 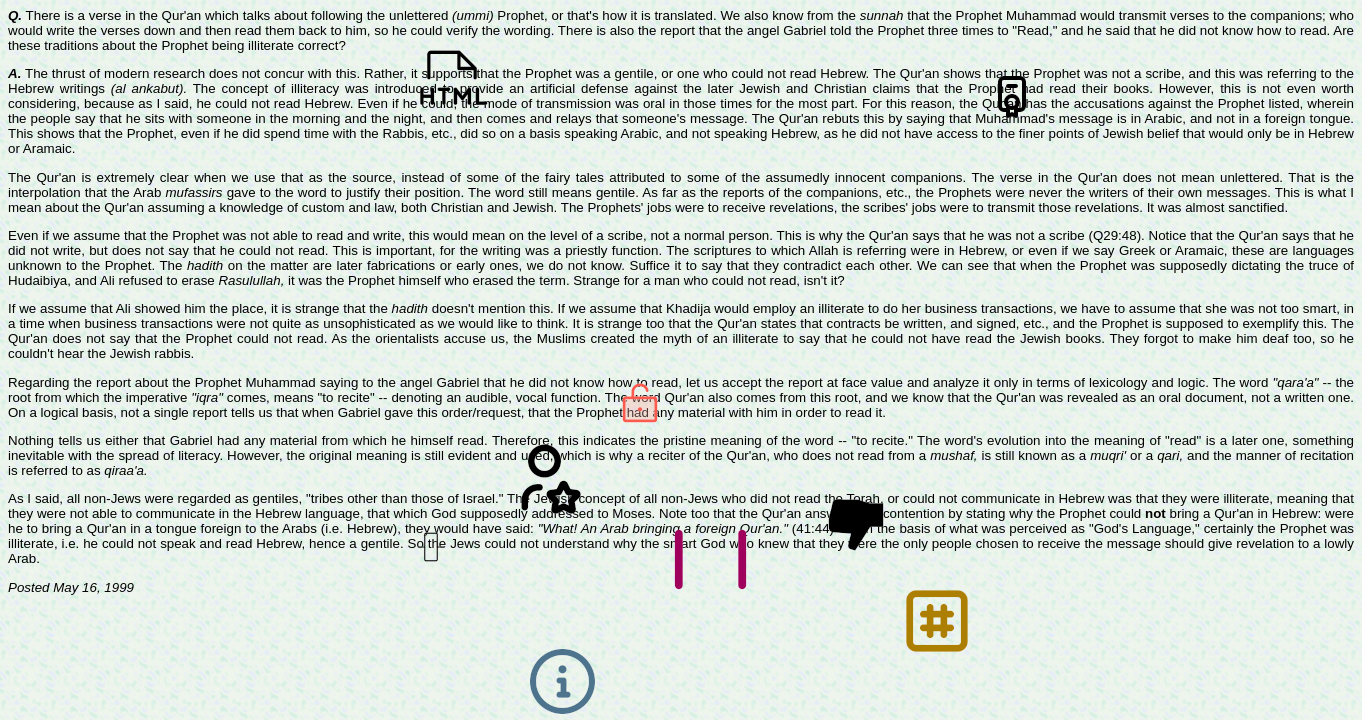 I want to click on dislike or downvote content, so click(x=856, y=525).